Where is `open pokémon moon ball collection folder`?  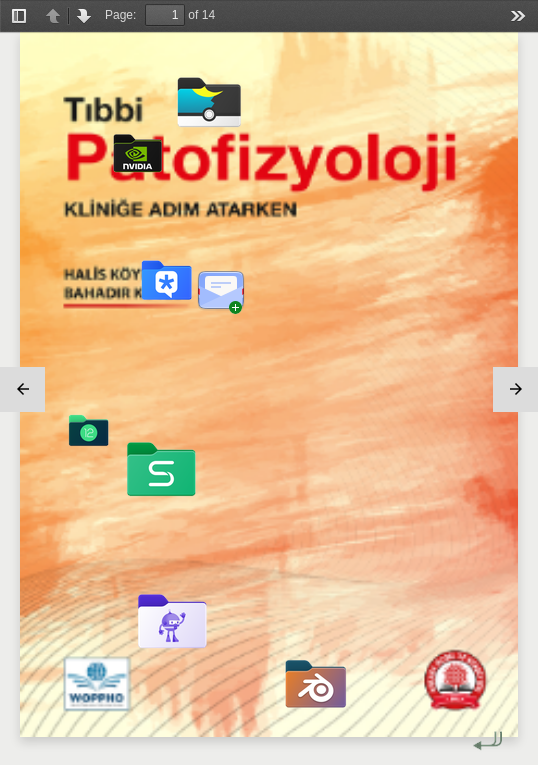
open pokémon moon ball collection folder is located at coordinates (209, 104).